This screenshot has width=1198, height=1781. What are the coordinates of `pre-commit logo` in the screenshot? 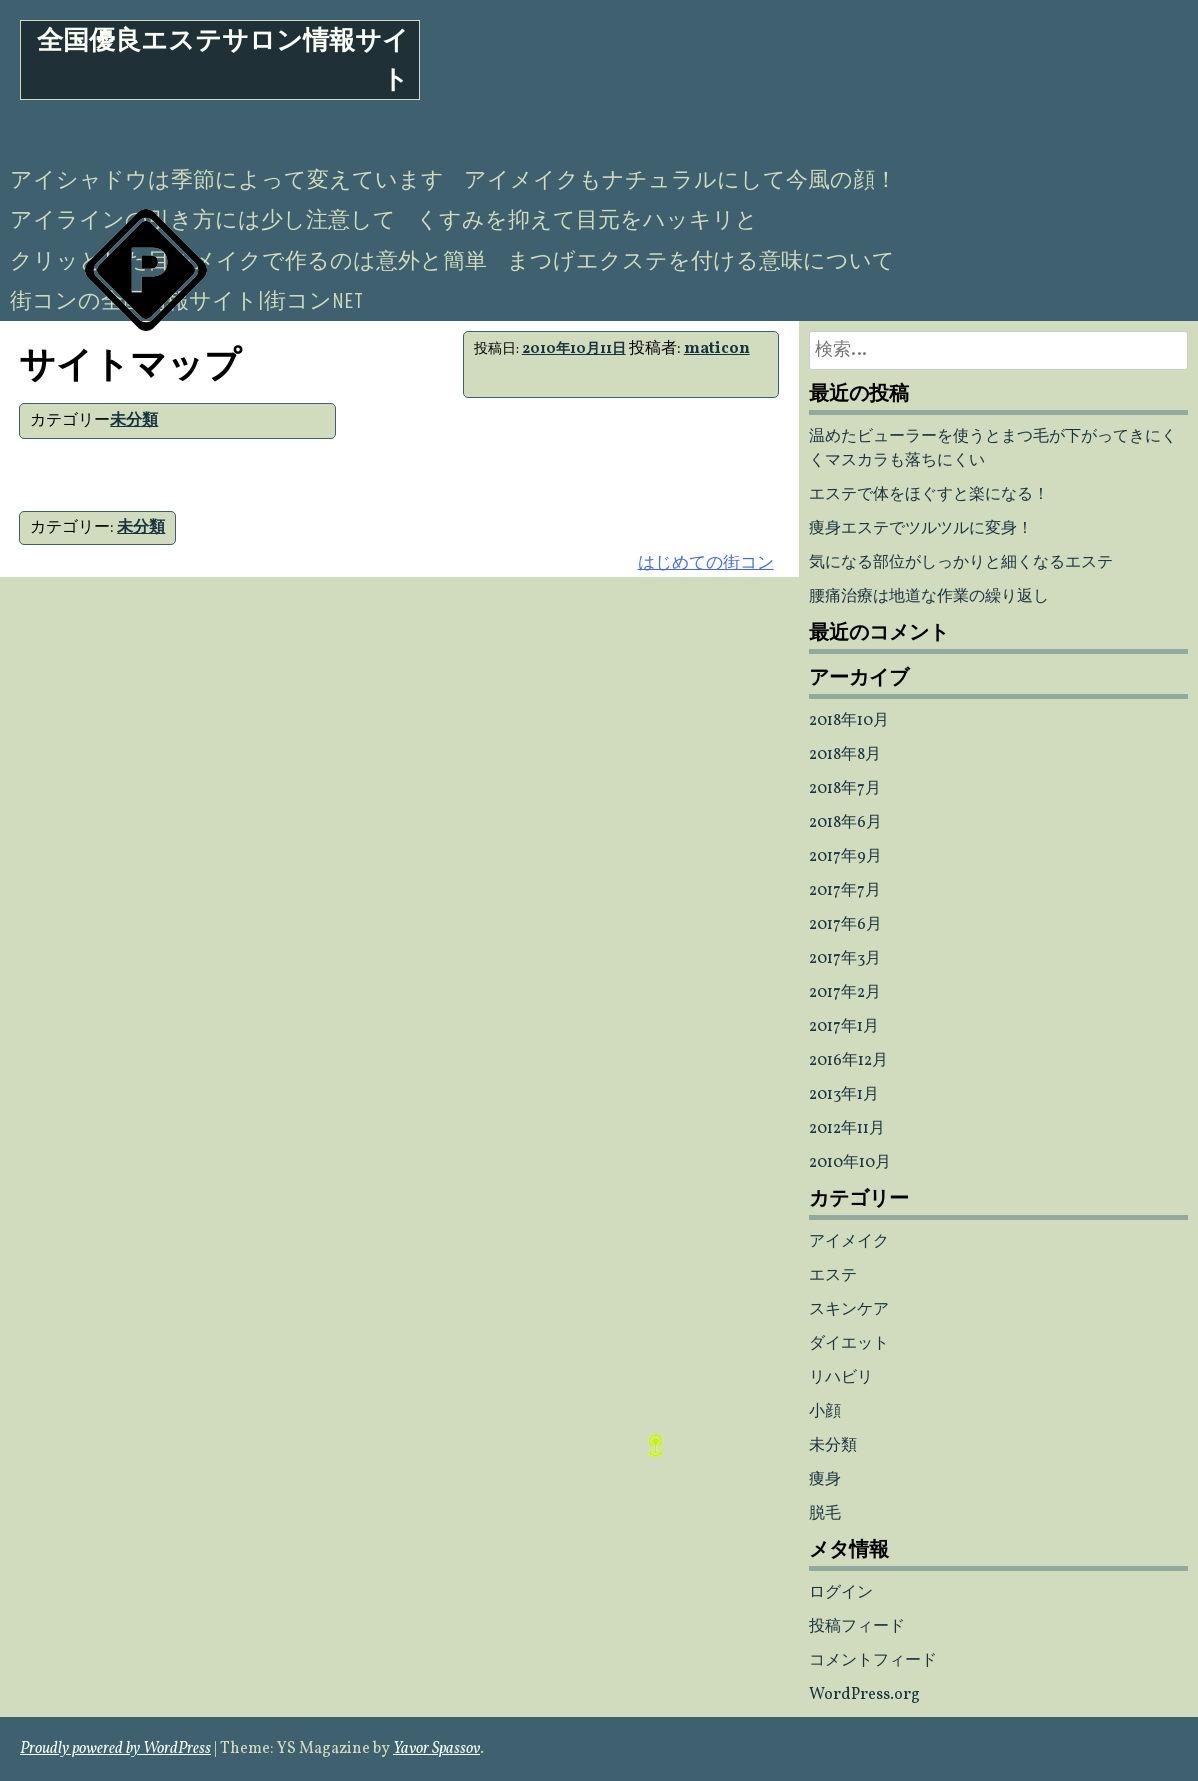 It's located at (146, 270).